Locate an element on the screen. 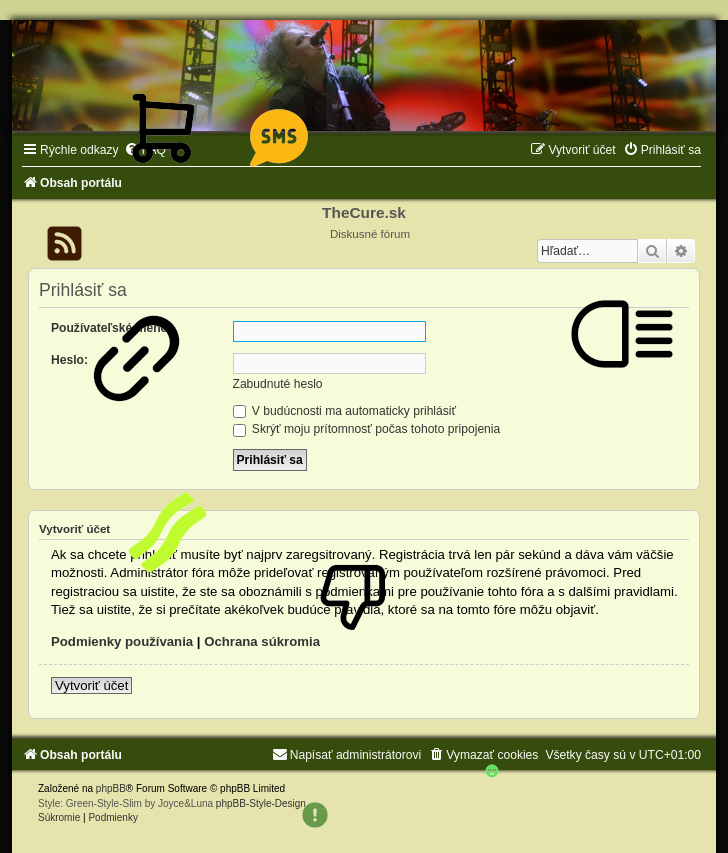 The width and height of the screenshot is (728, 853). dislike or downvote content is located at coordinates (352, 597).